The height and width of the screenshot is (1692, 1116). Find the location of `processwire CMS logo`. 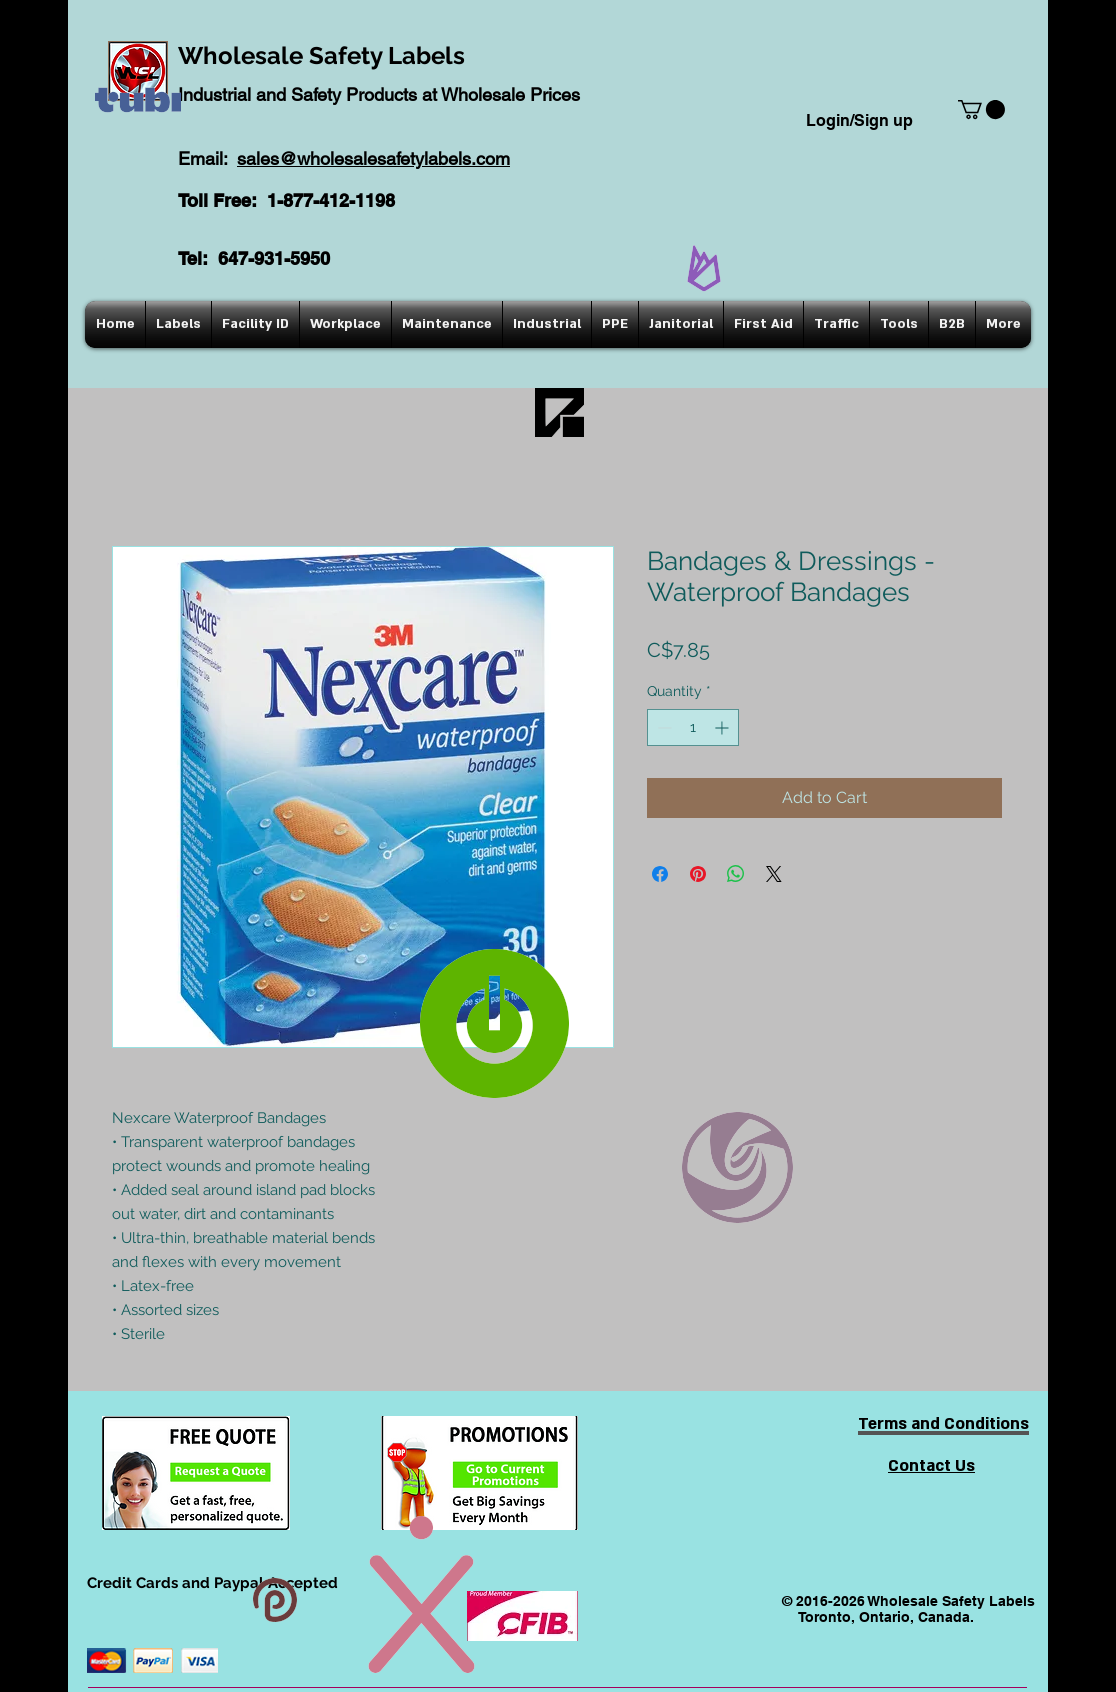

processwire CMS logo is located at coordinates (275, 1600).